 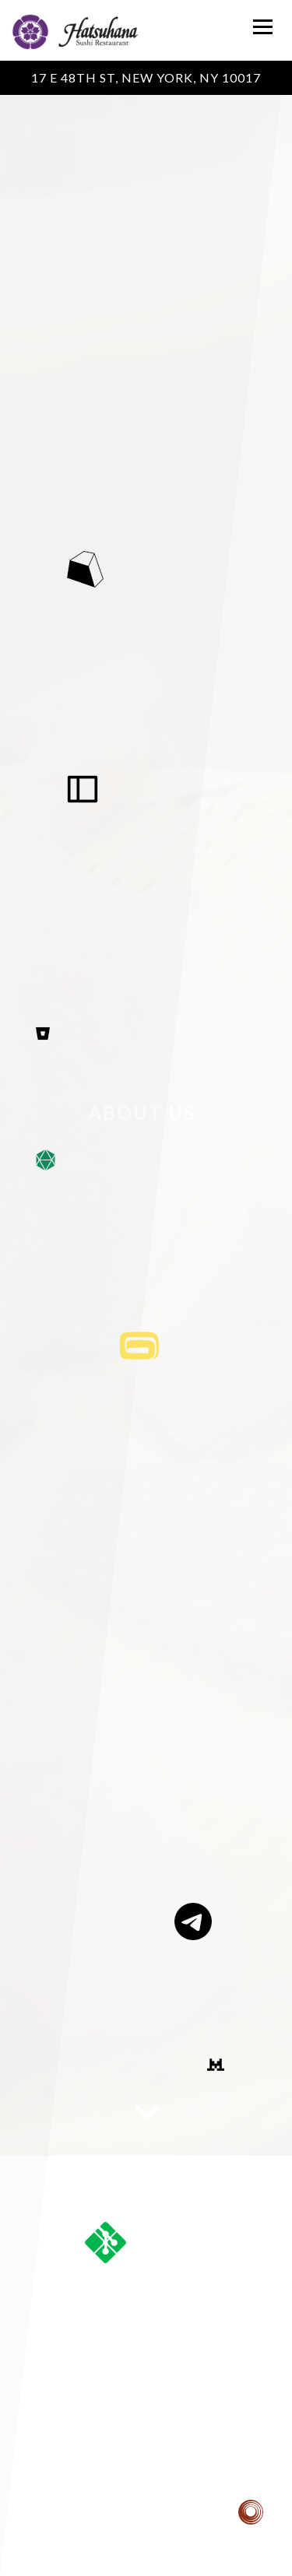 What do you see at coordinates (139, 1346) in the screenshot?
I see `open the Gameloft game launcher` at bounding box center [139, 1346].